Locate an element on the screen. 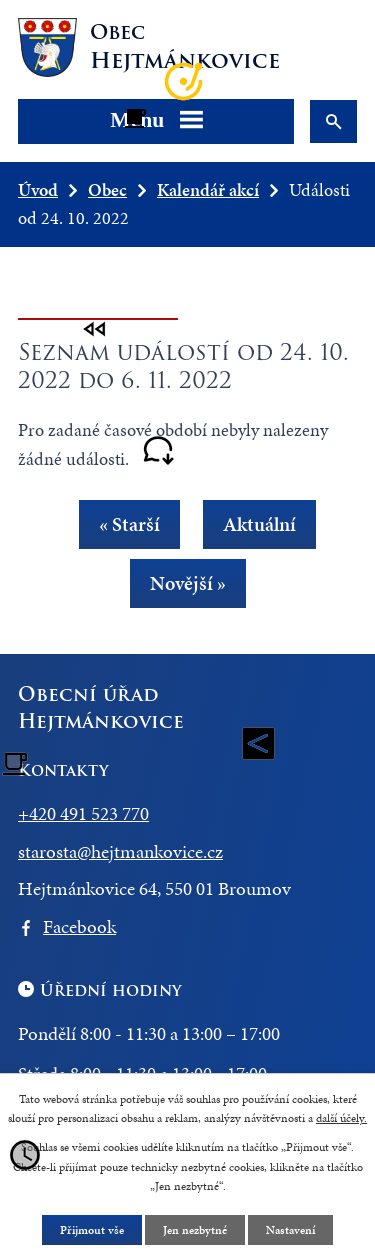  rewind media playback is located at coordinates (95, 329).